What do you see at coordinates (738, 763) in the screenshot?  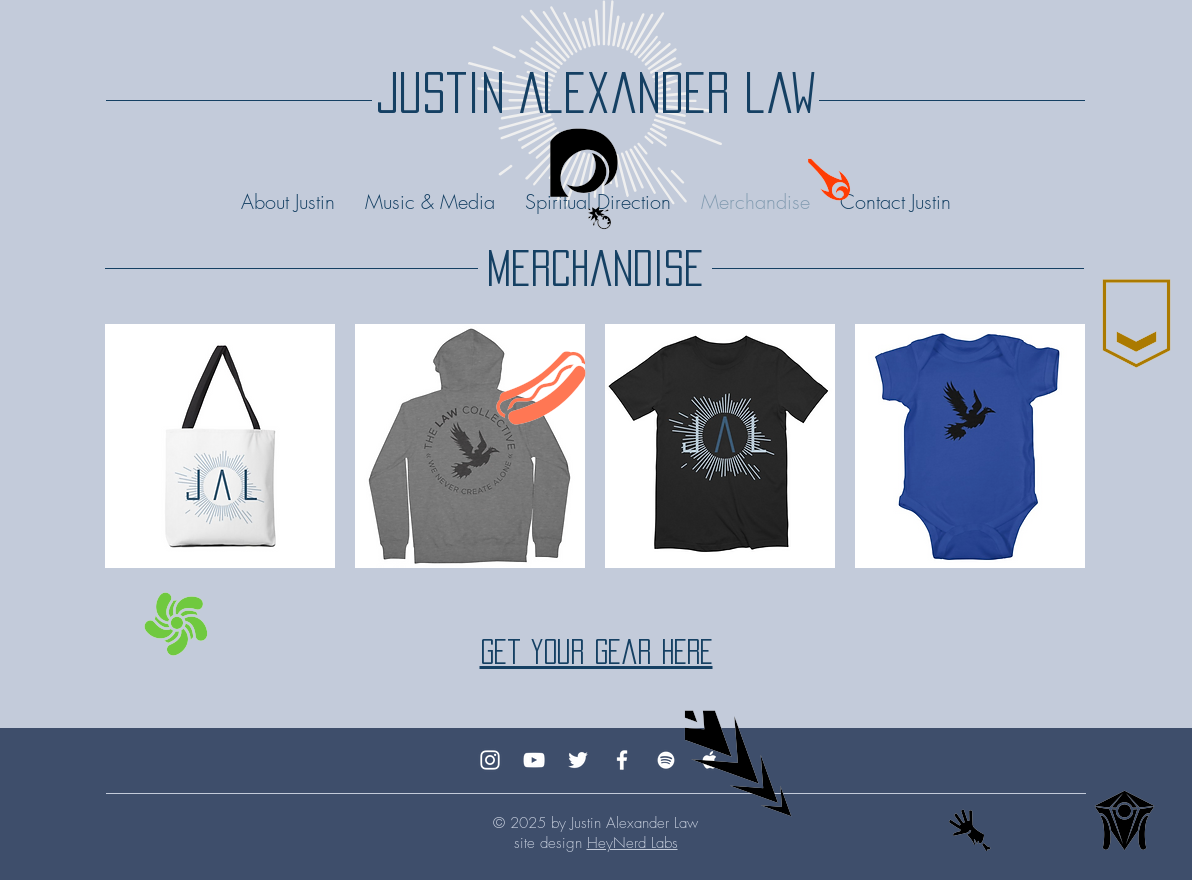 I see `indicates a combo attack or chain skill` at bounding box center [738, 763].